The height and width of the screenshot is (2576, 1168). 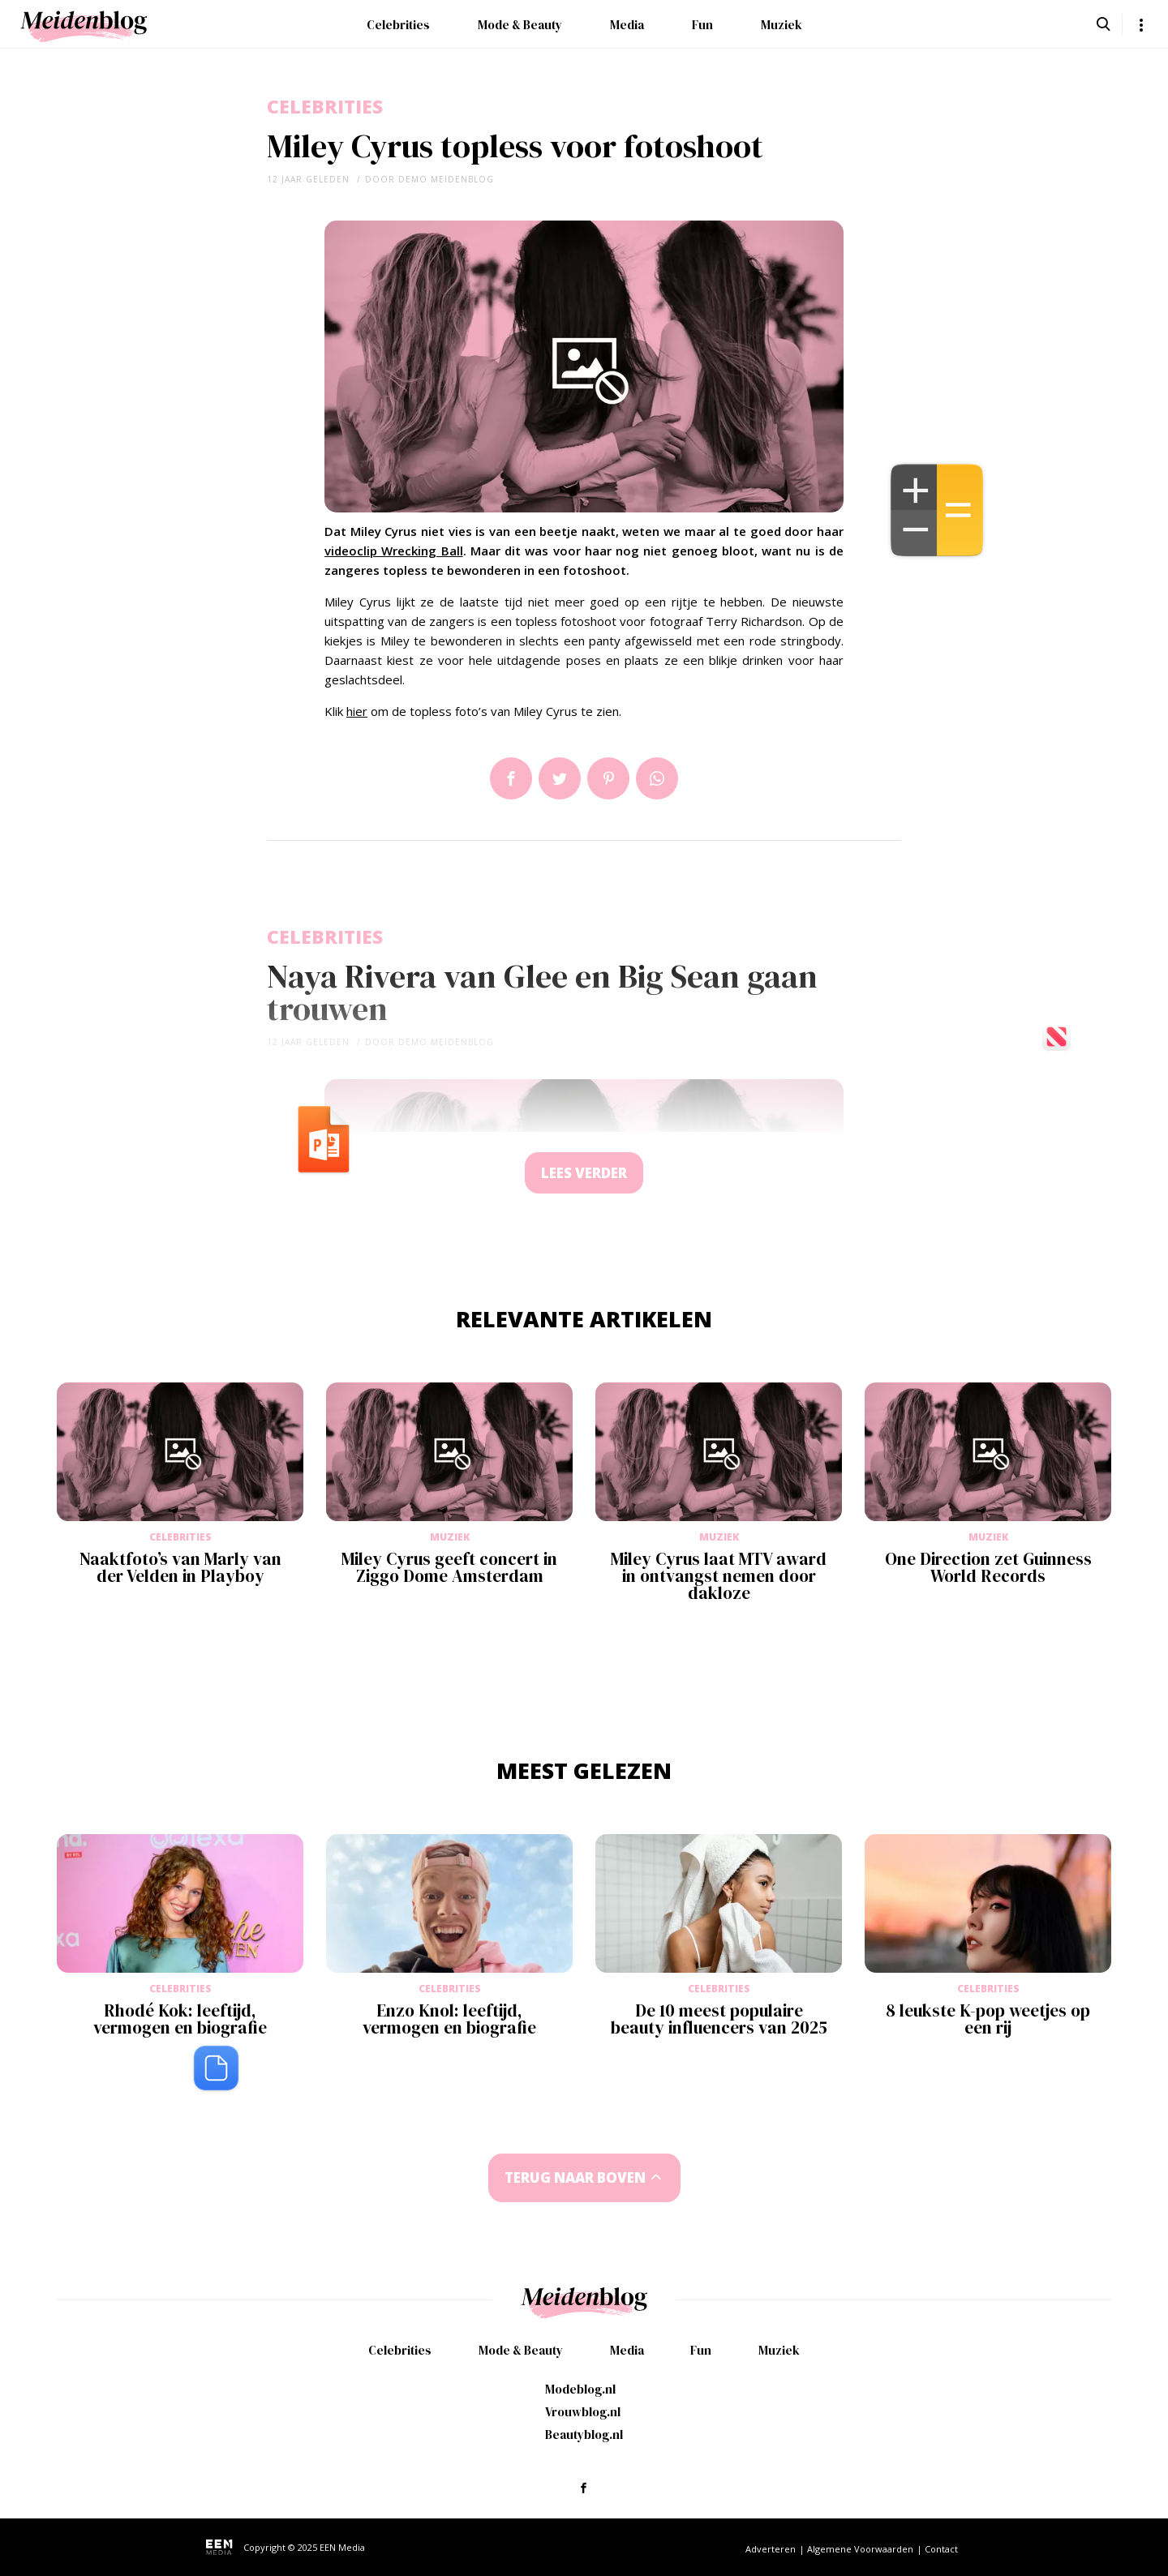 I want to click on open the calculator app, so click(x=937, y=510).